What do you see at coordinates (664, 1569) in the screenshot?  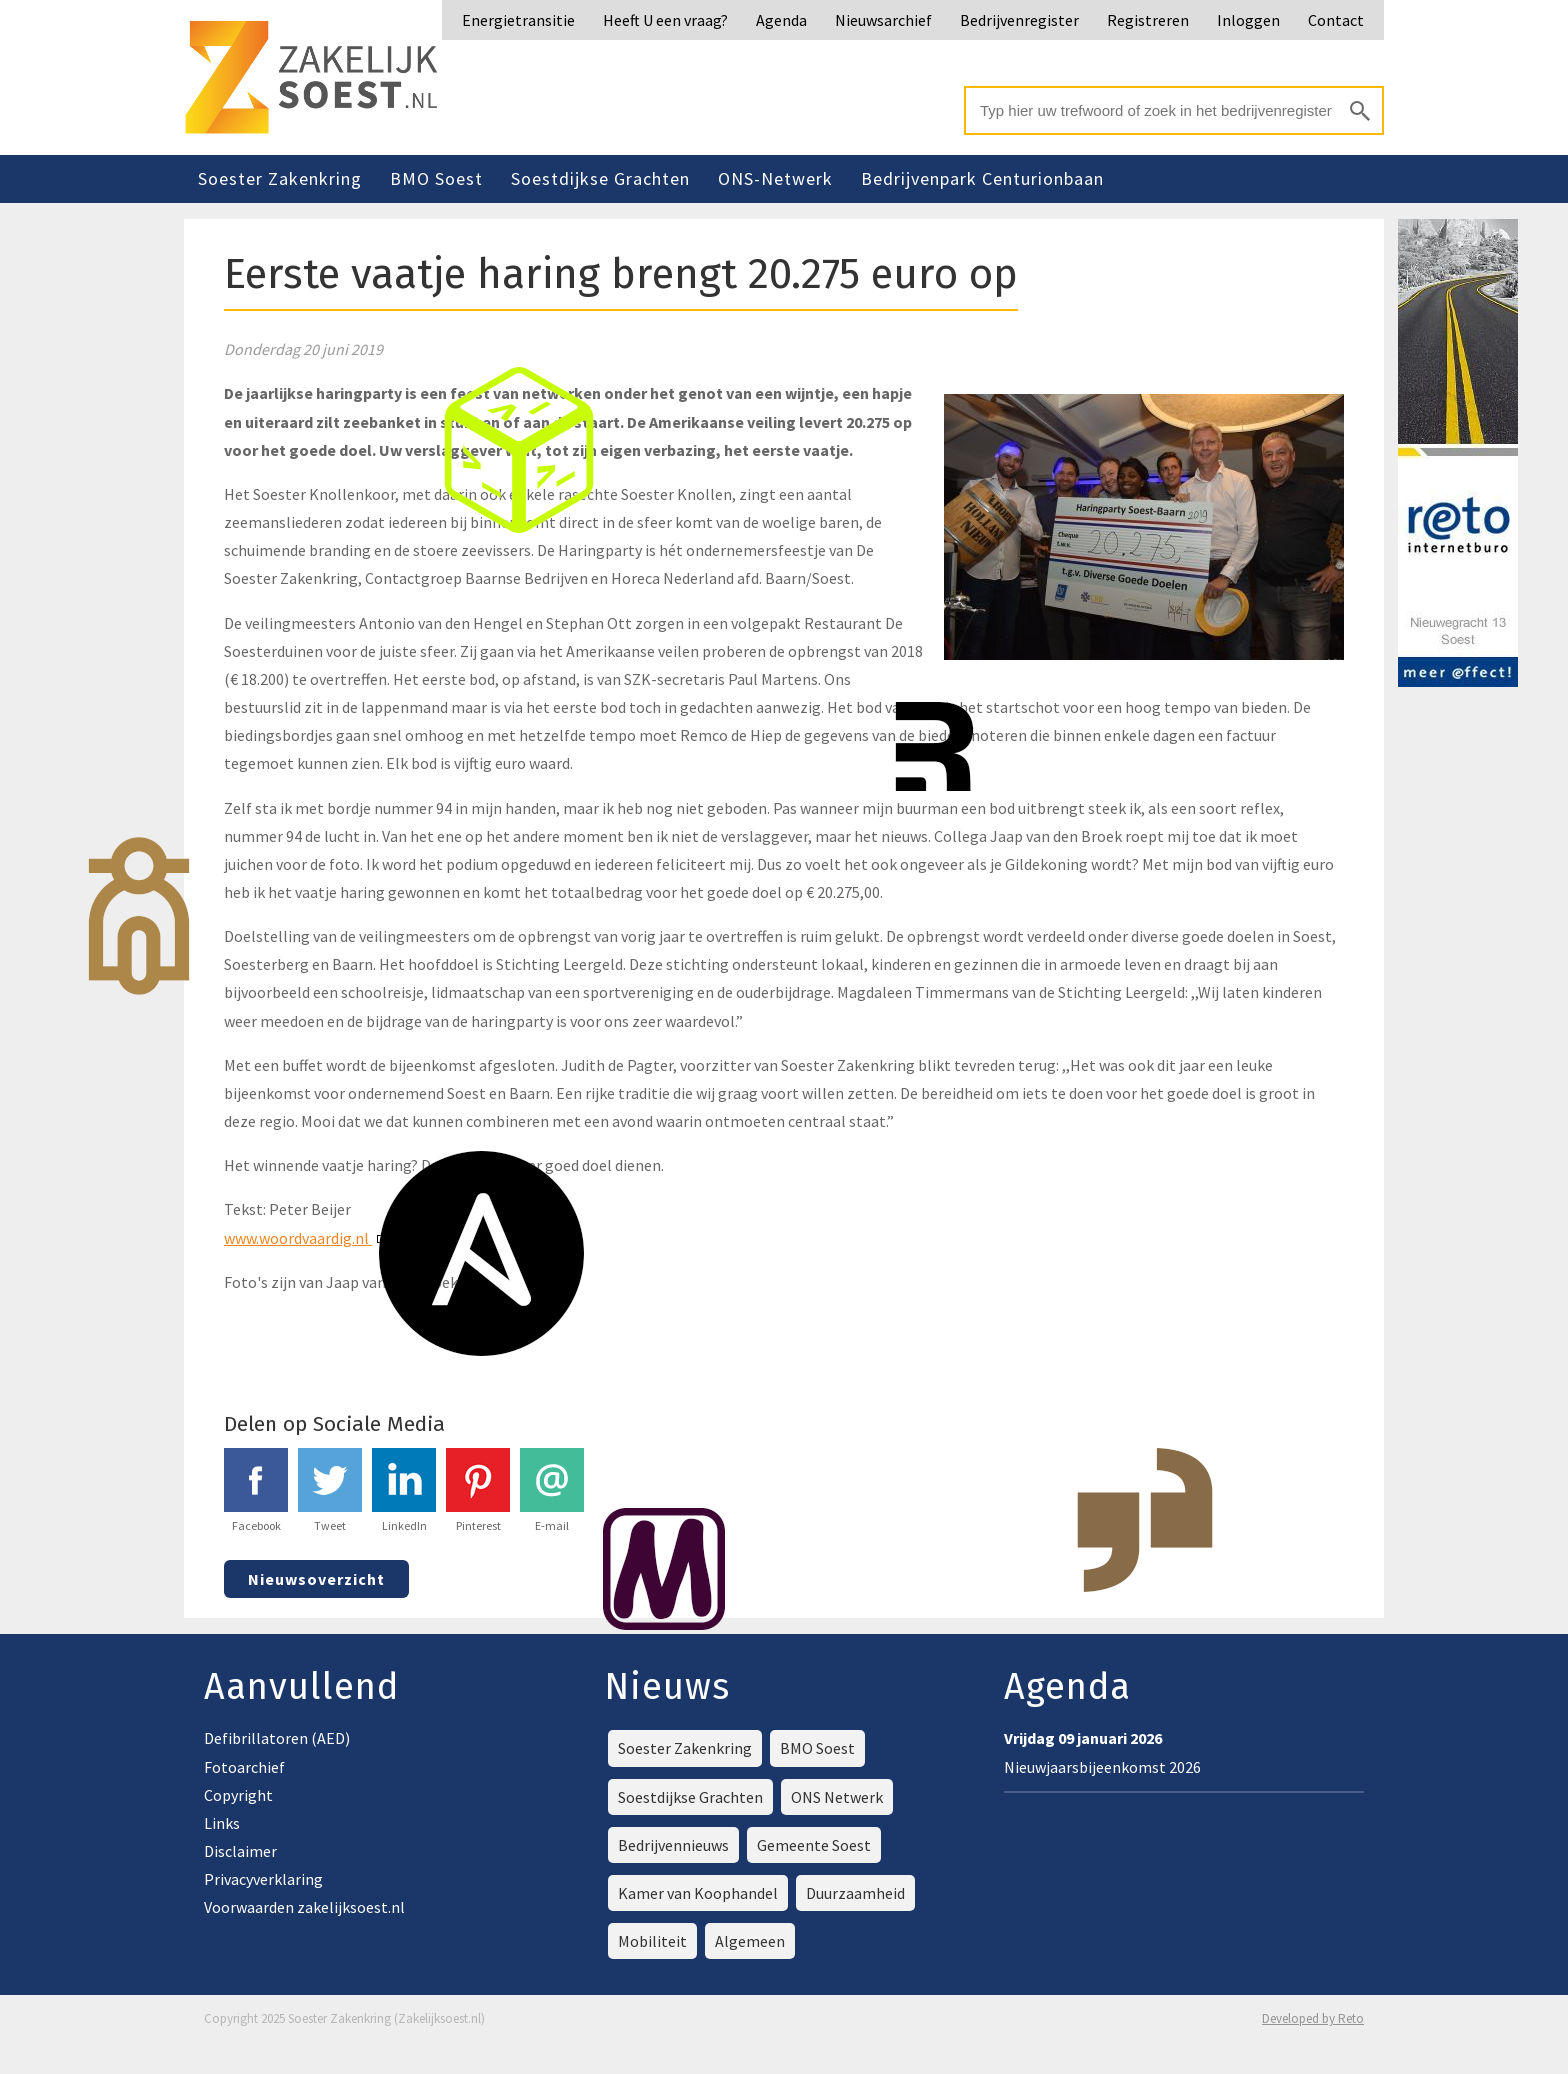 I see `open MangaUpdates website or app` at bounding box center [664, 1569].